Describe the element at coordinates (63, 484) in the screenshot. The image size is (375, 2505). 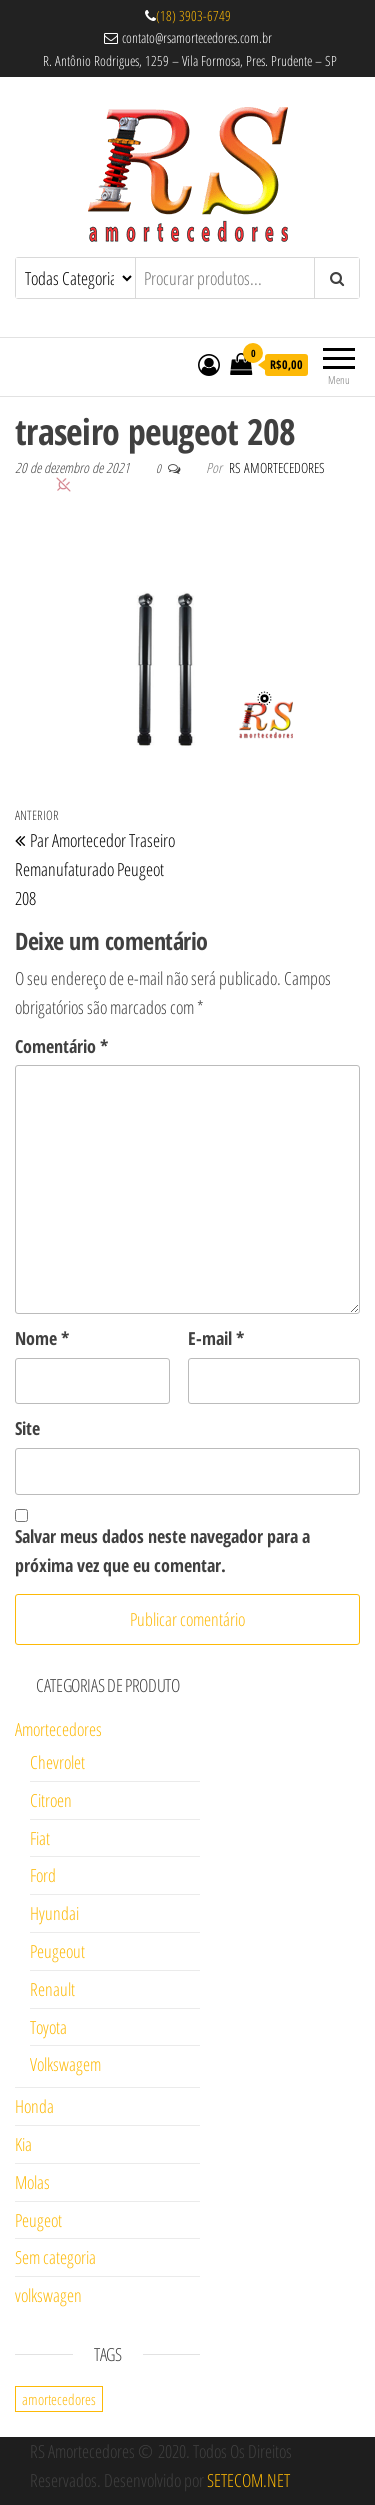
I see `indicates device is unplugged or disconnected` at that location.